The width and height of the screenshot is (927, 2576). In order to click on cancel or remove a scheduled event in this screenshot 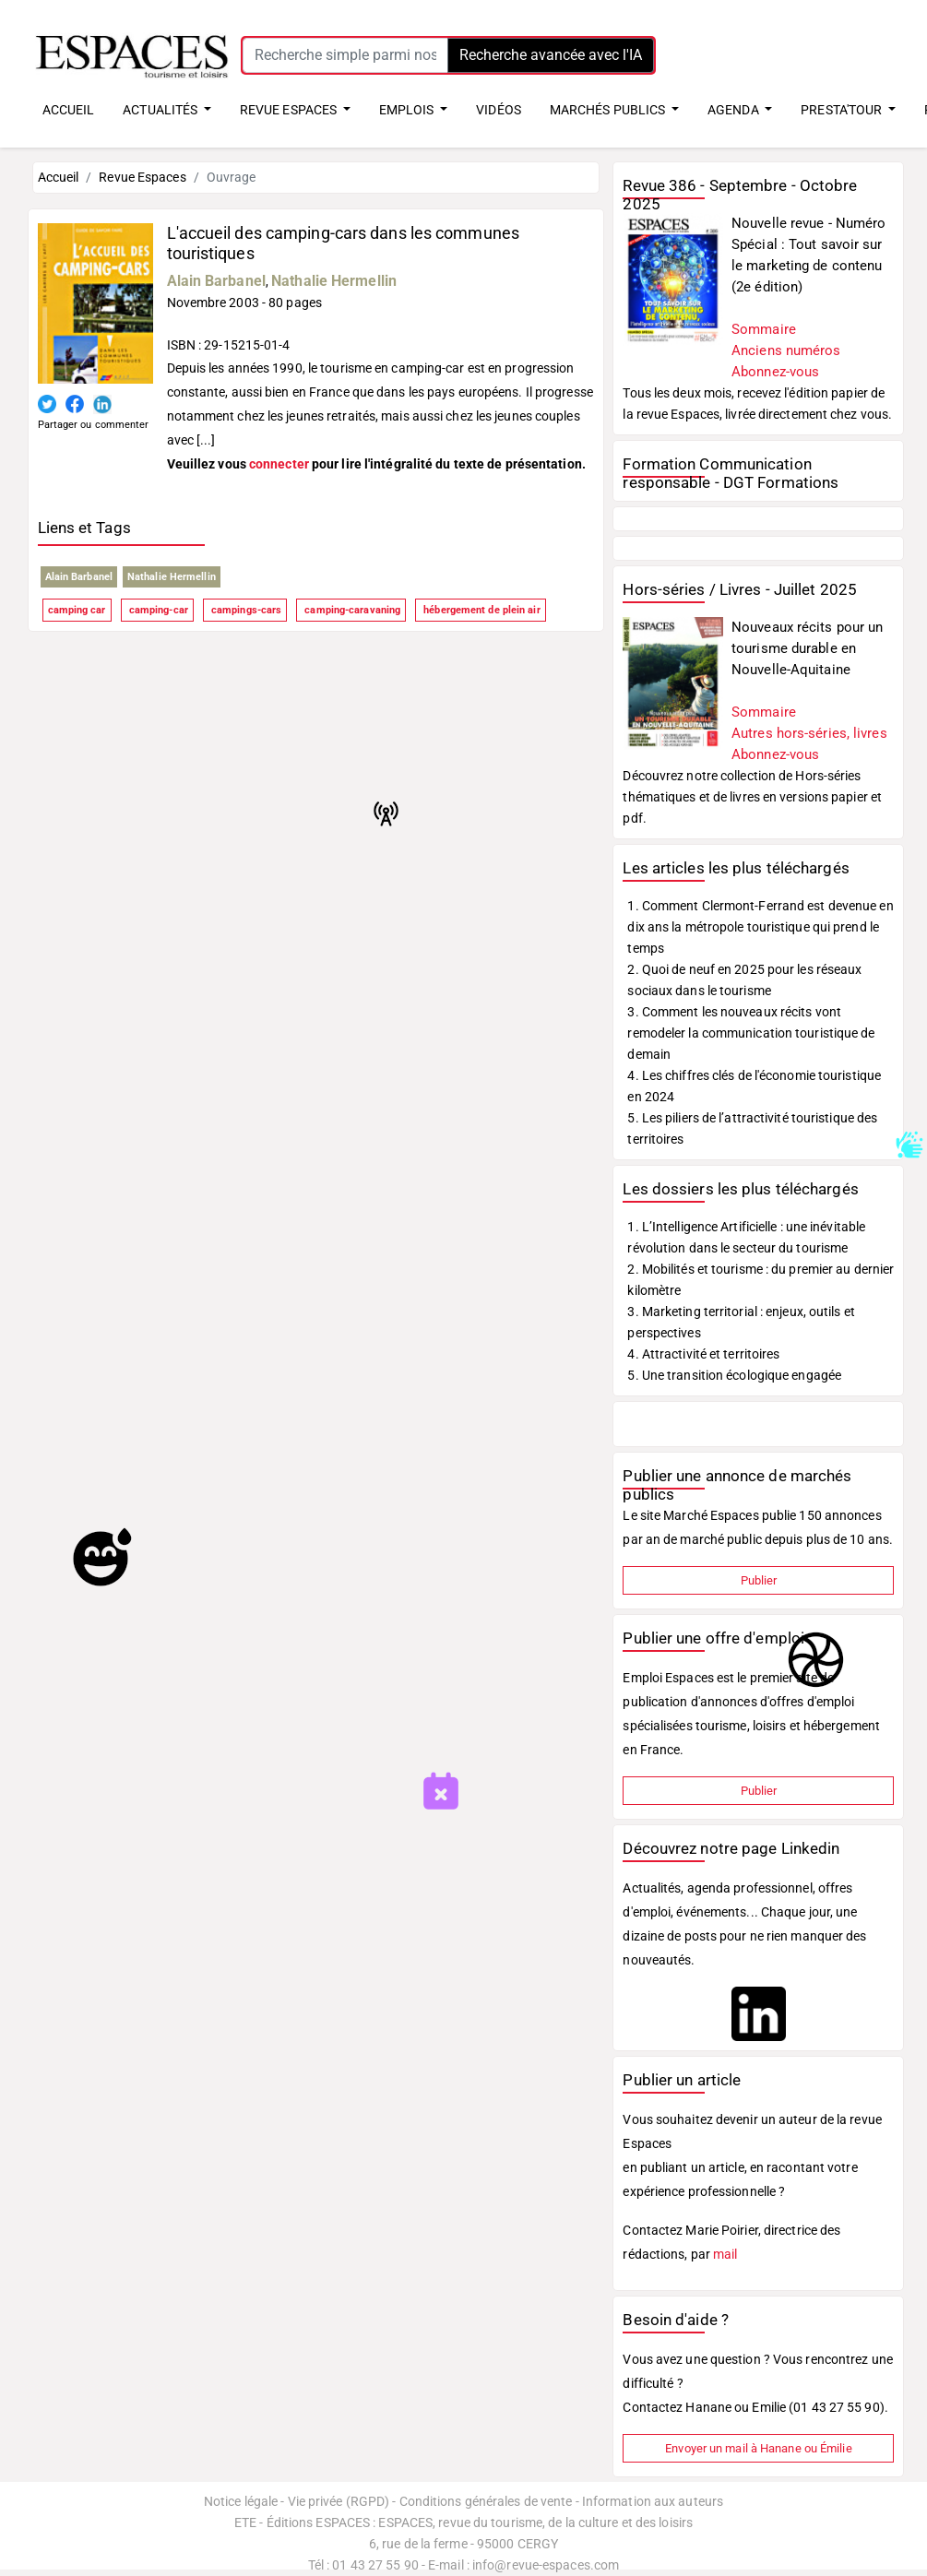, I will do `click(441, 1792)`.